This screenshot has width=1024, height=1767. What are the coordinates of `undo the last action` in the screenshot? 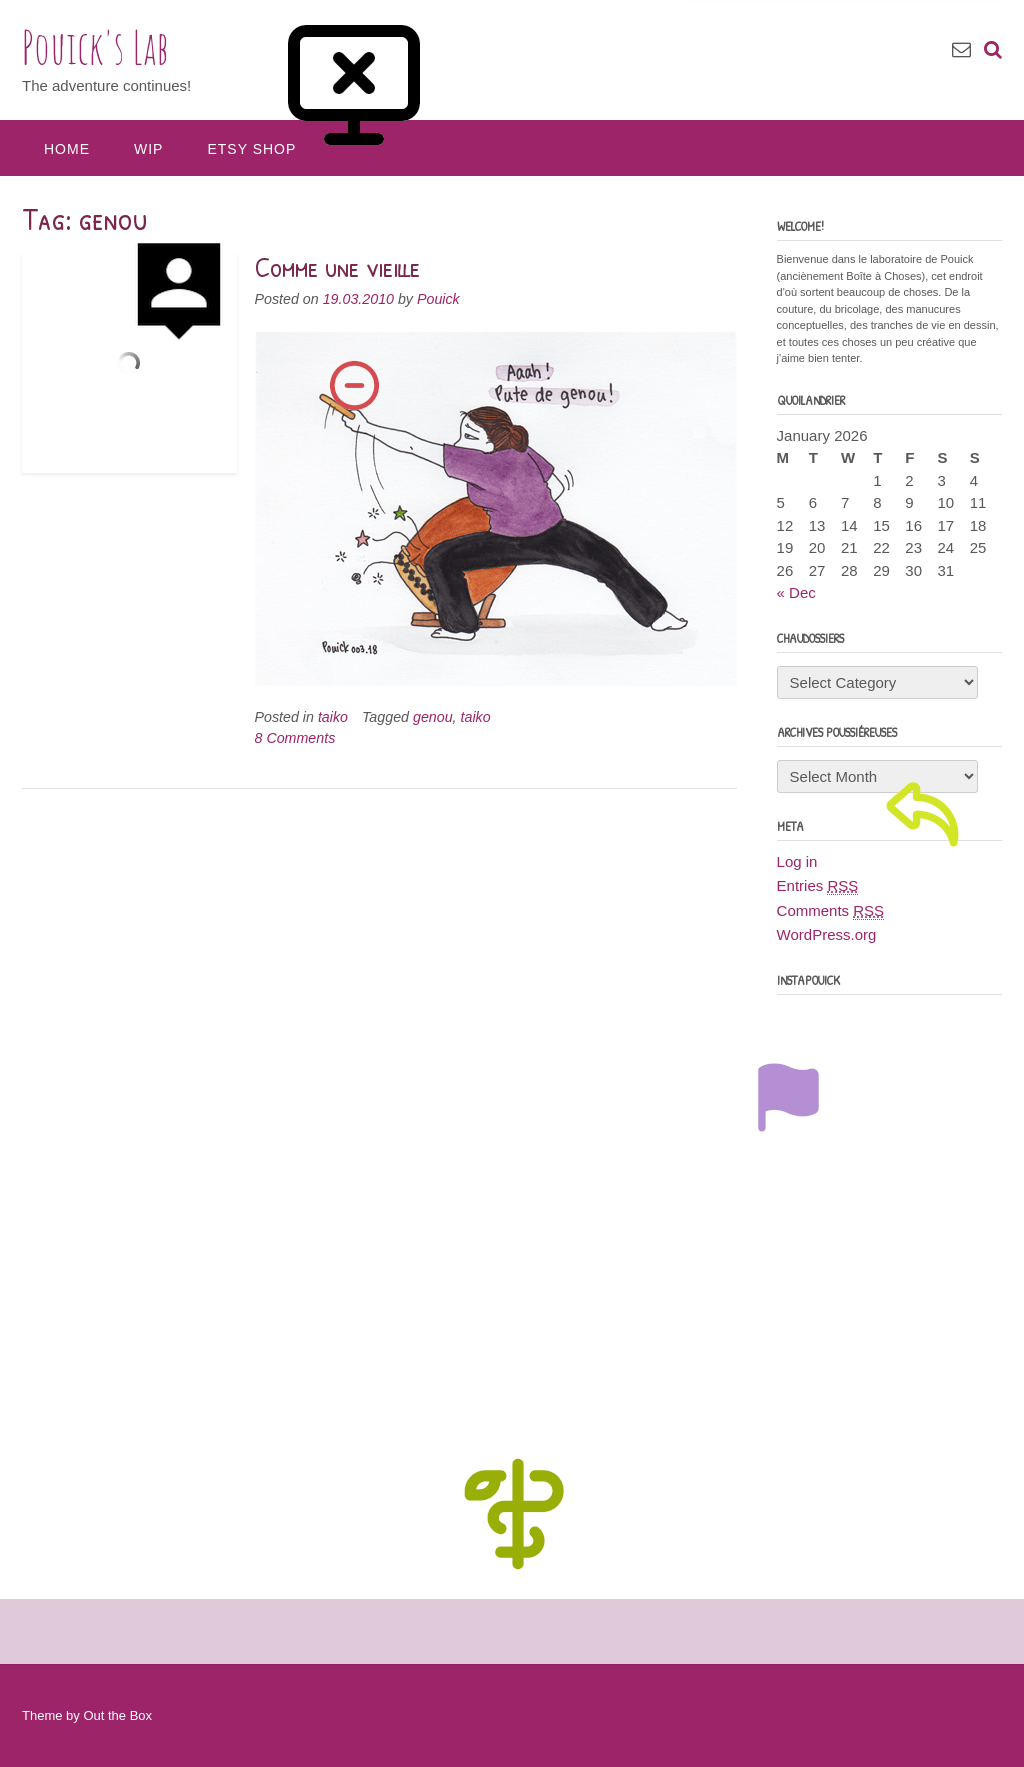 It's located at (922, 812).